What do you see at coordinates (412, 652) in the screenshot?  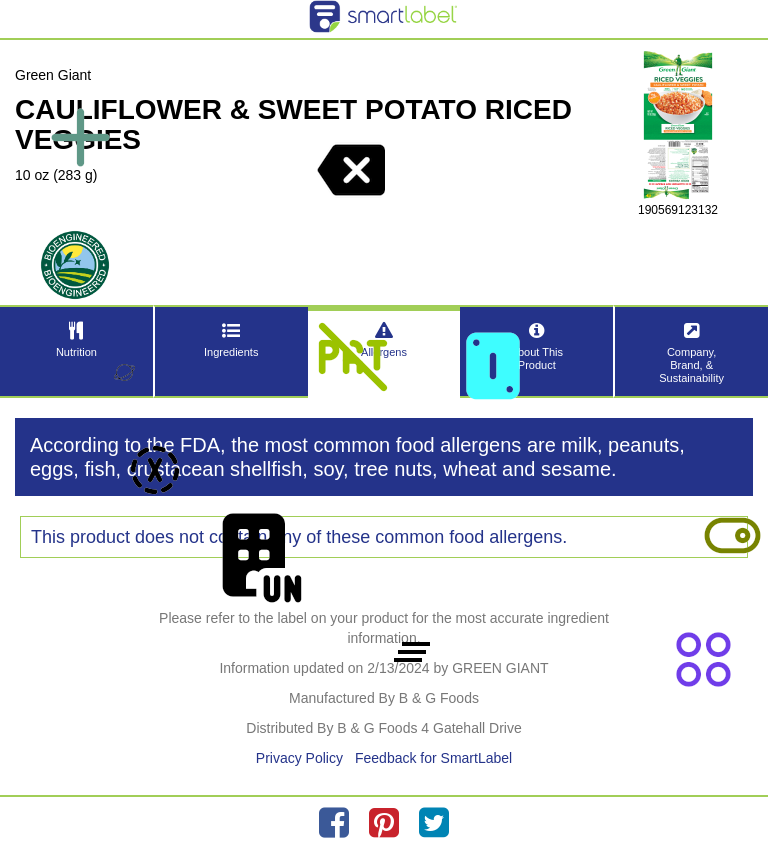 I see `clear all notifications or messages` at bounding box center [412, 652].